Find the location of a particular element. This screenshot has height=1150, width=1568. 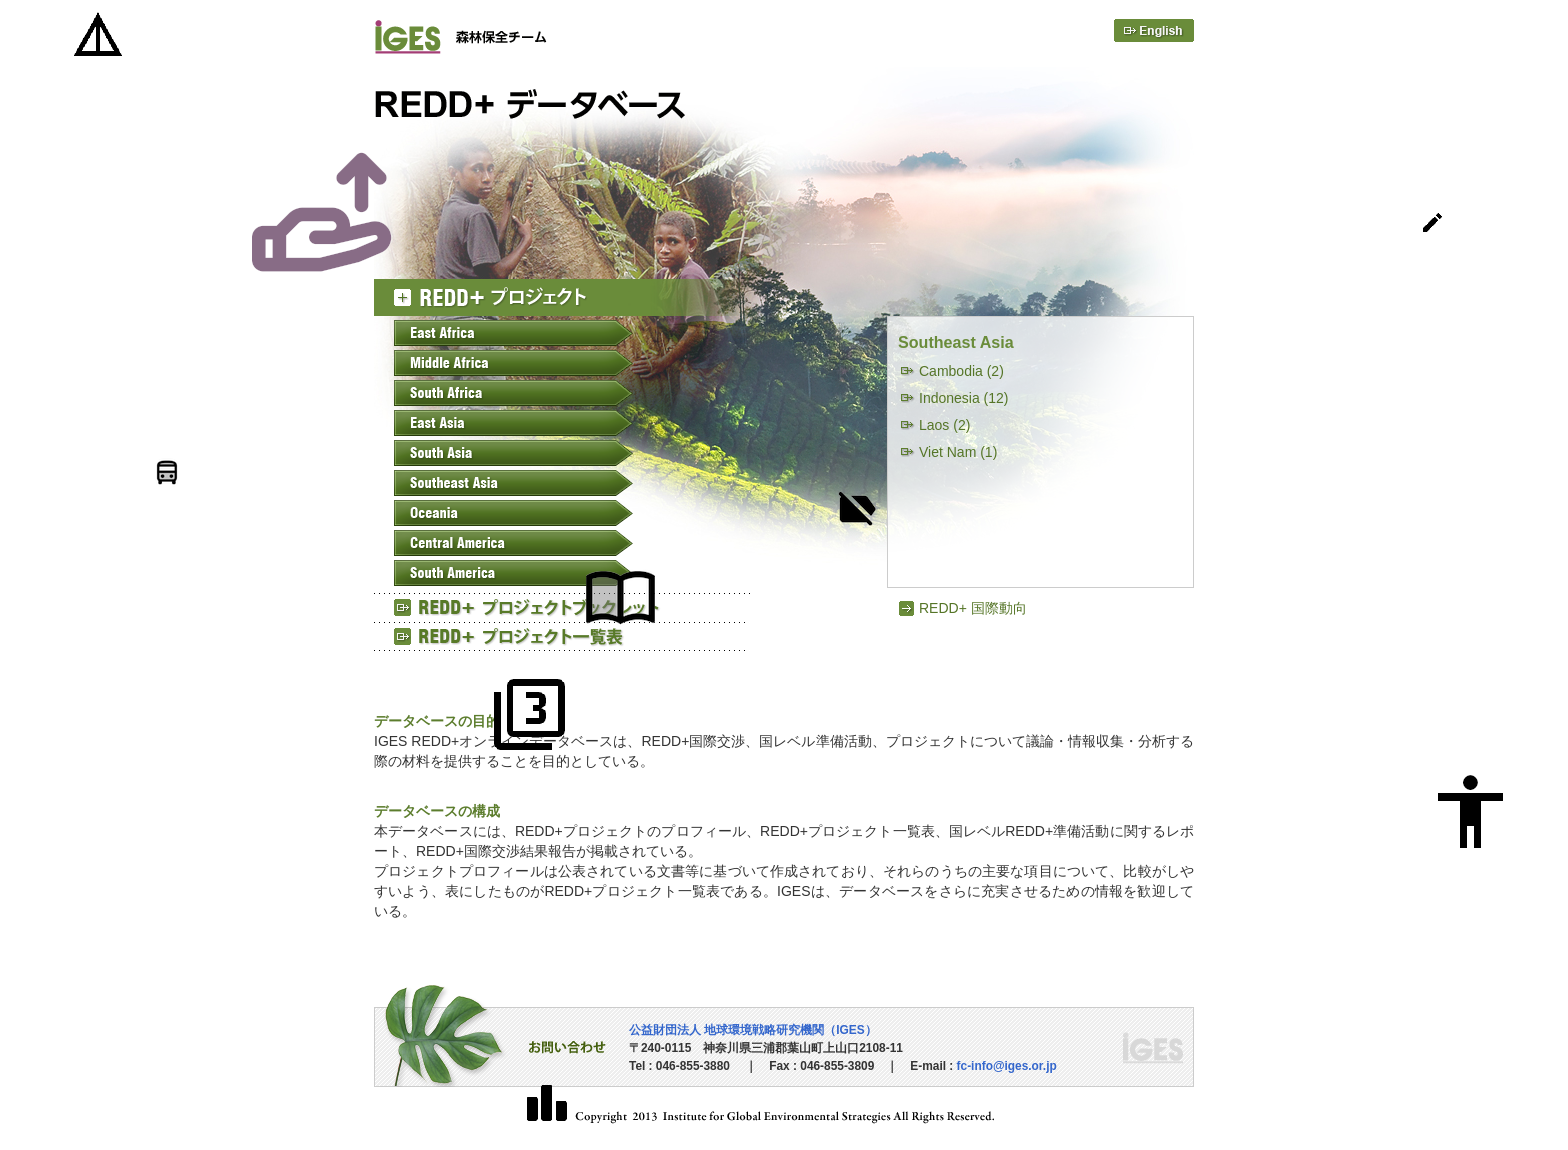

import contacts from address book is located at coordinates (620, 594).